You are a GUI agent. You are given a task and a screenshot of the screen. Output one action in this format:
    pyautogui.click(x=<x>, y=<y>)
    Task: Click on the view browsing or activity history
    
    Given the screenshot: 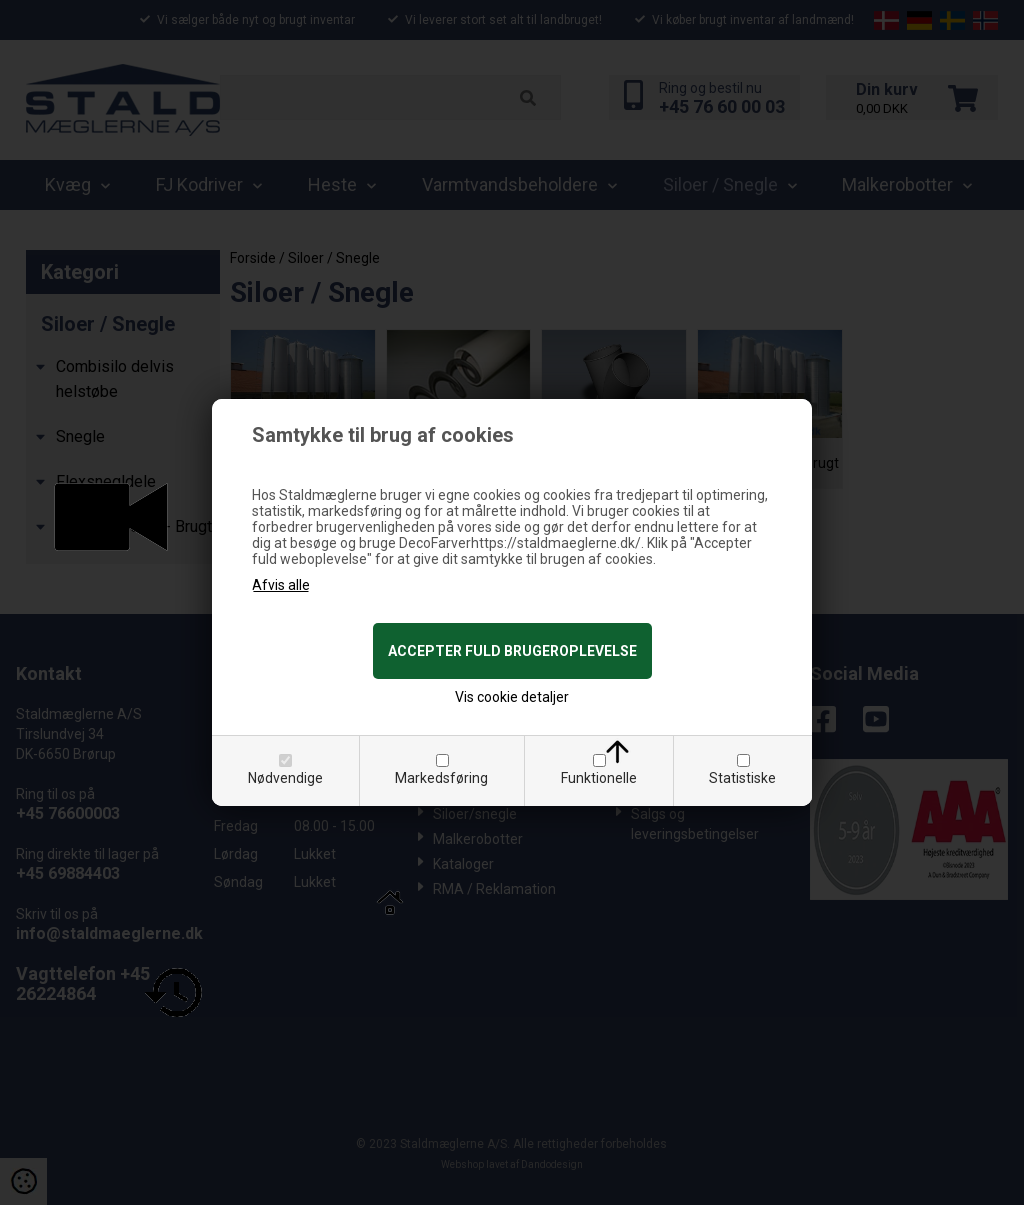 What is the action you would take?
    pyautogui.click(x=174, y=992)
    